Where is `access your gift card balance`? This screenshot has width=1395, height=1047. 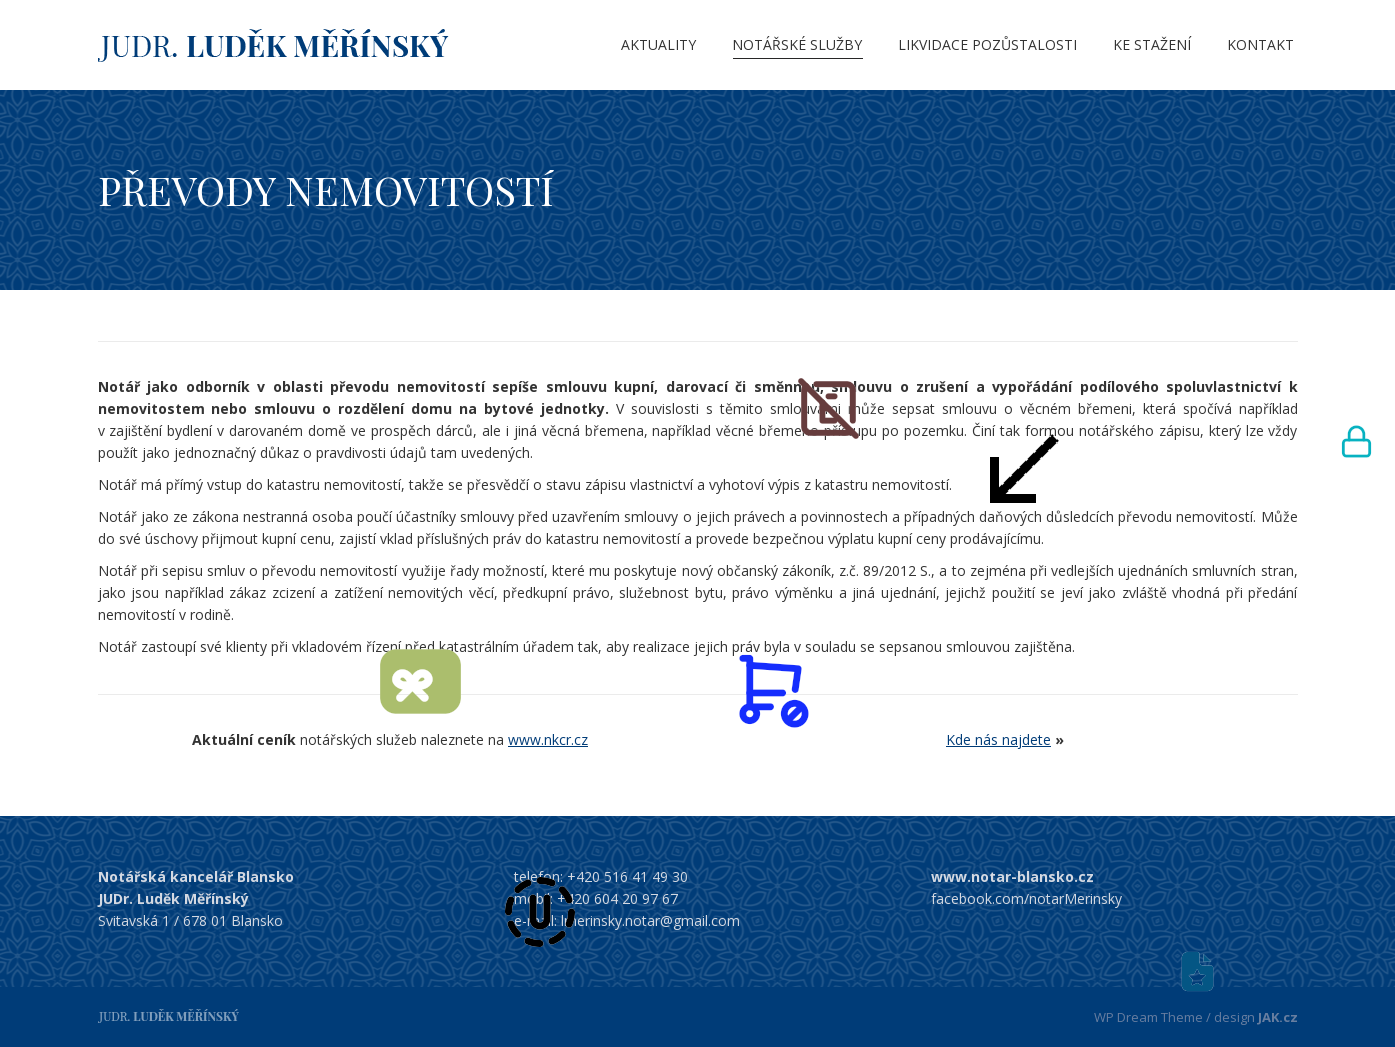 access your gift card balance is located at coordinates (420, 681).